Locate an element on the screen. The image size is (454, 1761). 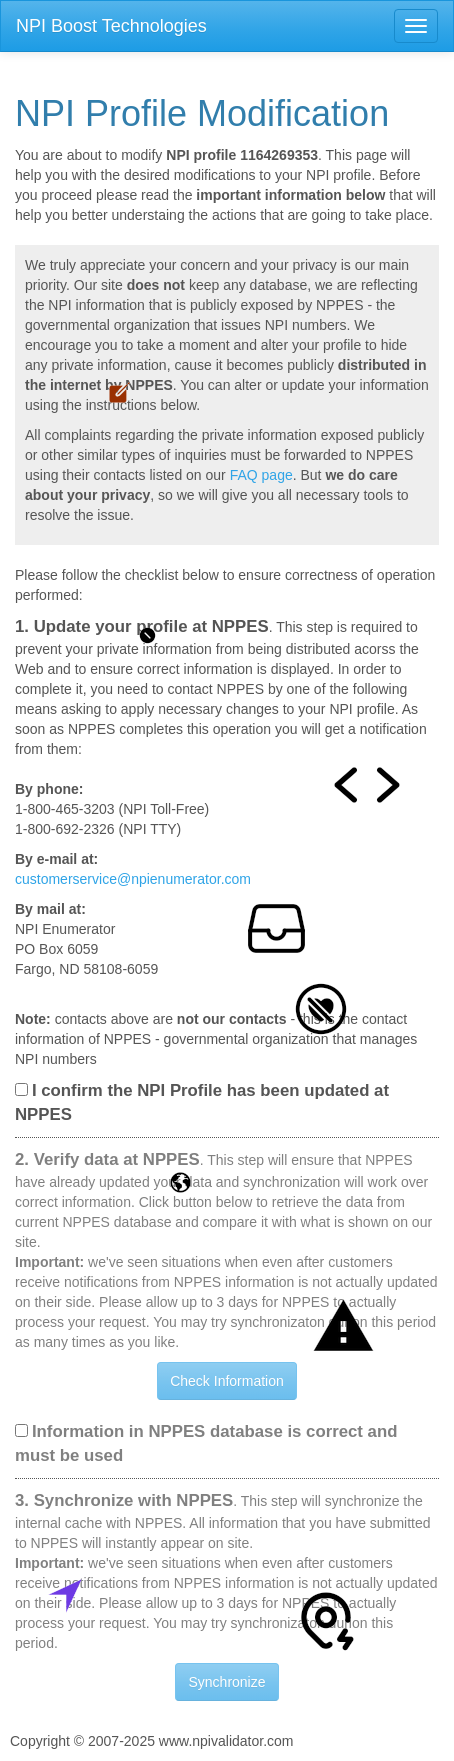
enable fast or instant location tracking is located at coordinates (326, 1620).